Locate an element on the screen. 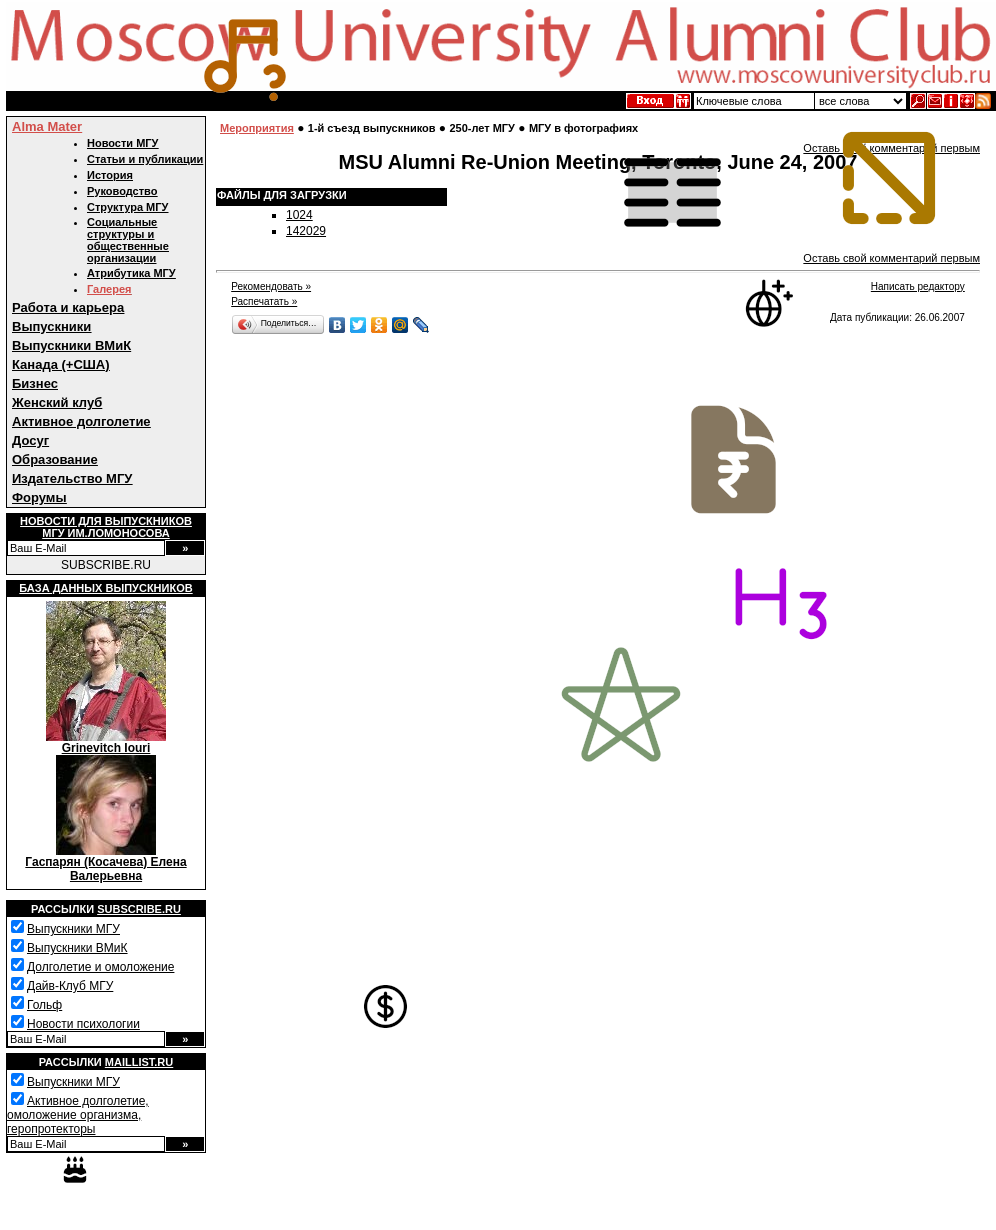 The width and height of the screenshot is (996, 1230). view birthday or celebration events is located at coordinates (75, 1170).